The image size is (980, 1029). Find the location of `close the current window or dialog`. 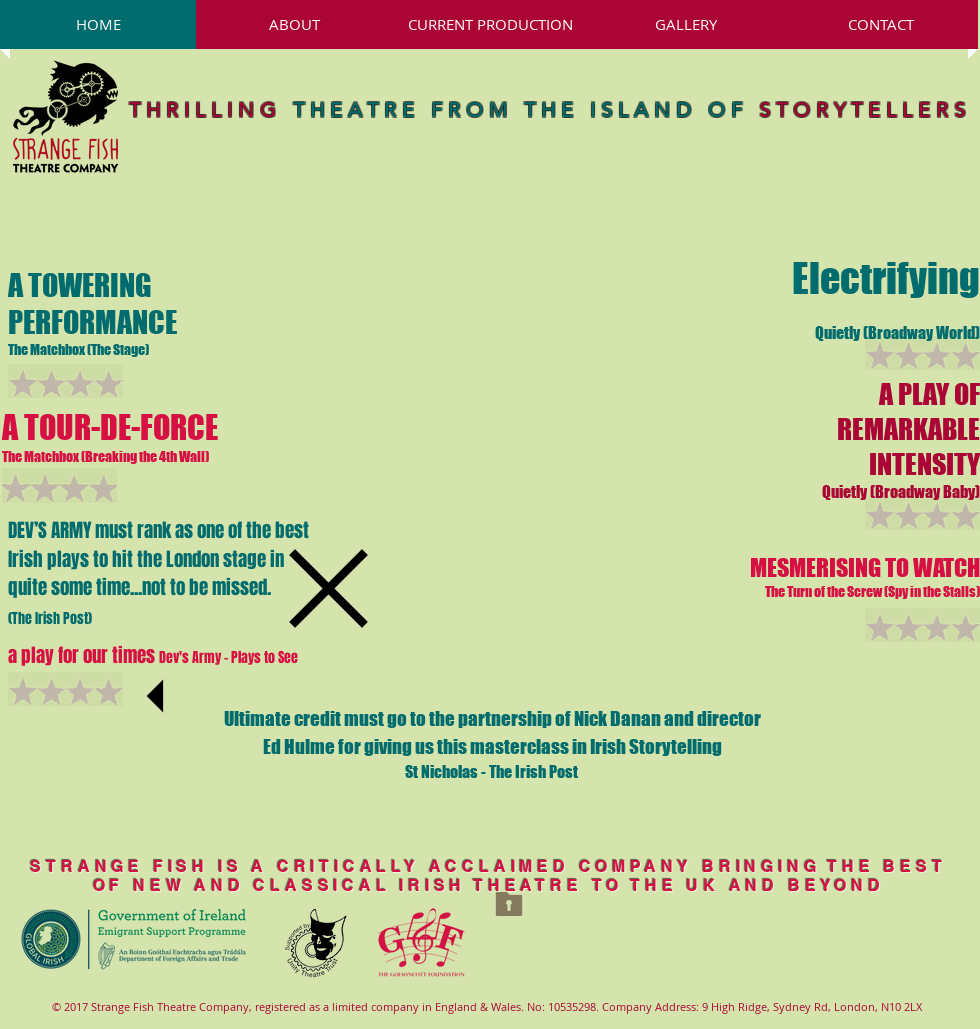

close the current window or dialog is located at coordinates (328, 588).